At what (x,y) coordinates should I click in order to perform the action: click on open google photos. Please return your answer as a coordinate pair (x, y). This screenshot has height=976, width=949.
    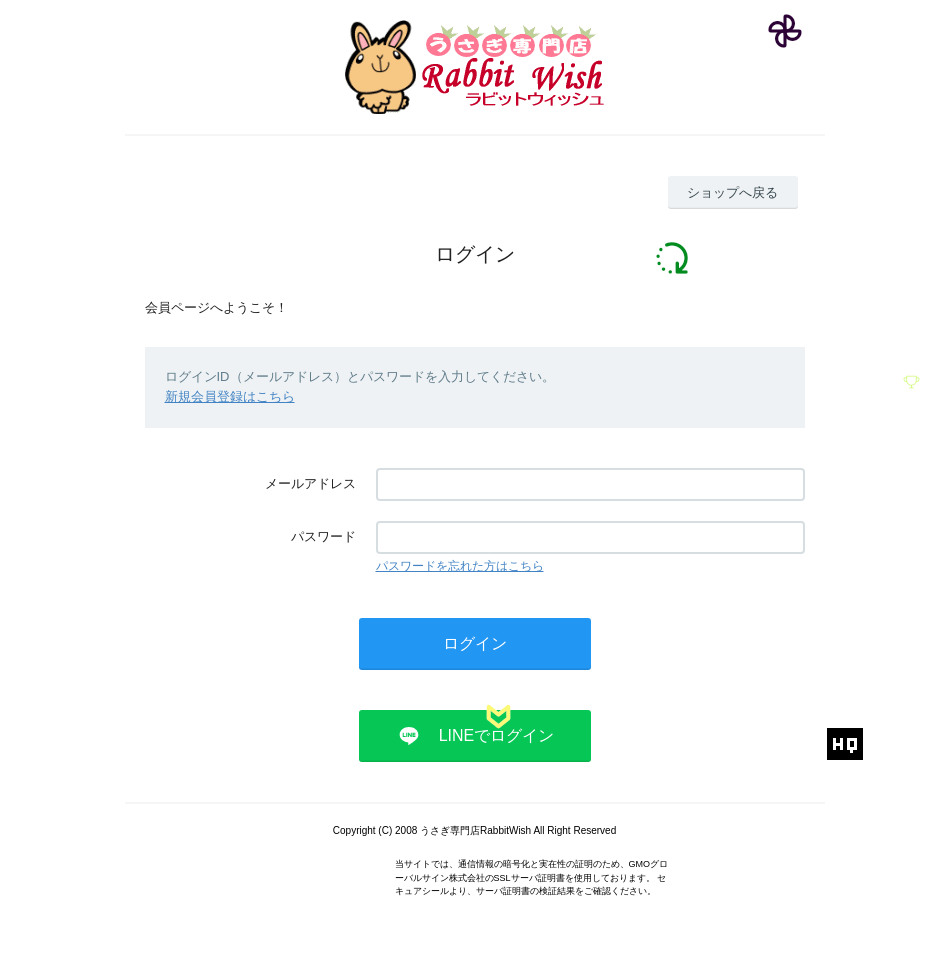
    Looking at the image, I should click on (785, 31).